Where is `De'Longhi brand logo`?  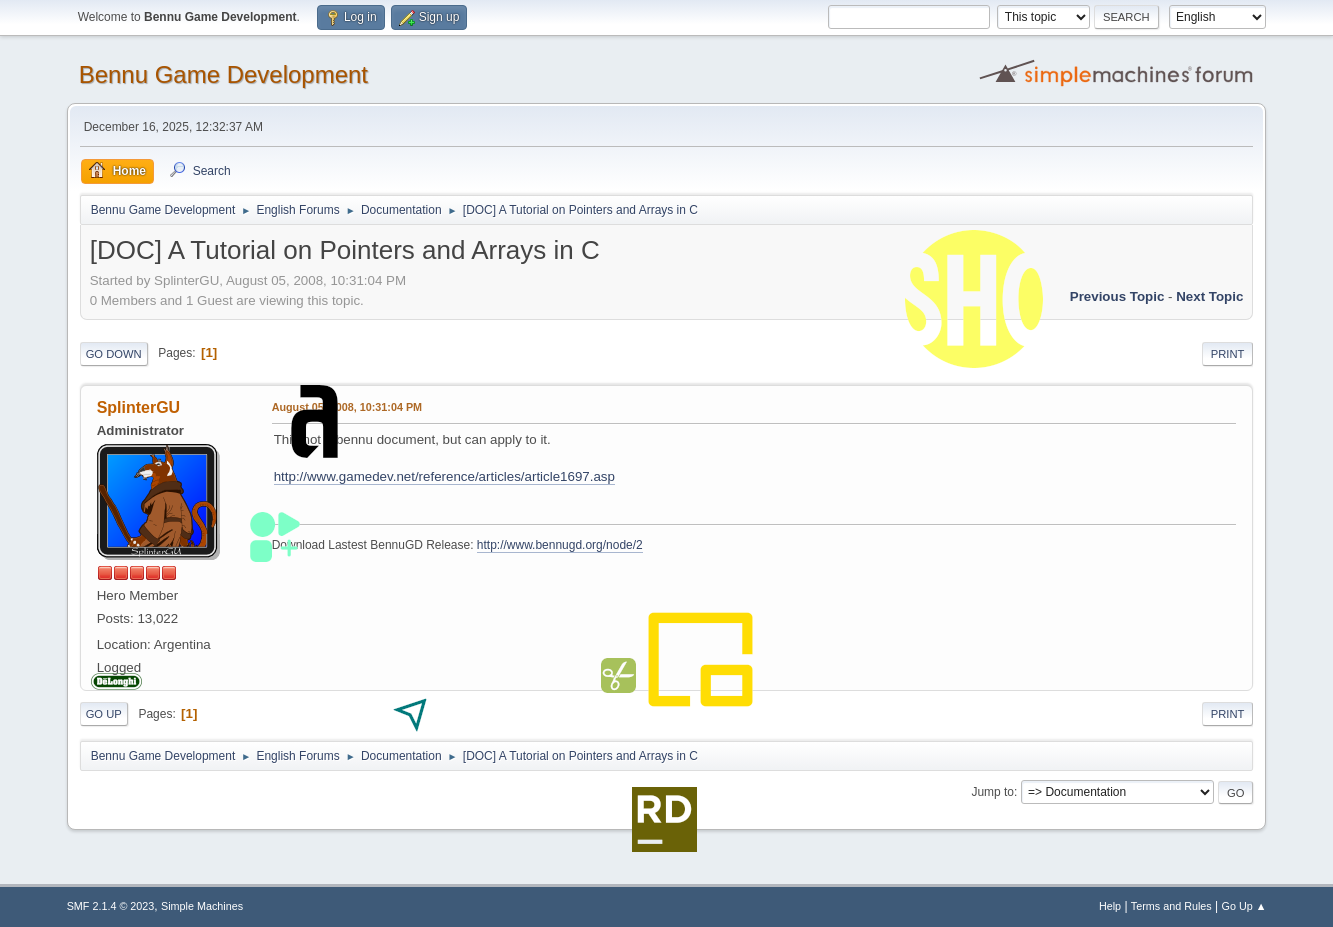
De'Longhi brand logo is located at coordinates (116, 681).